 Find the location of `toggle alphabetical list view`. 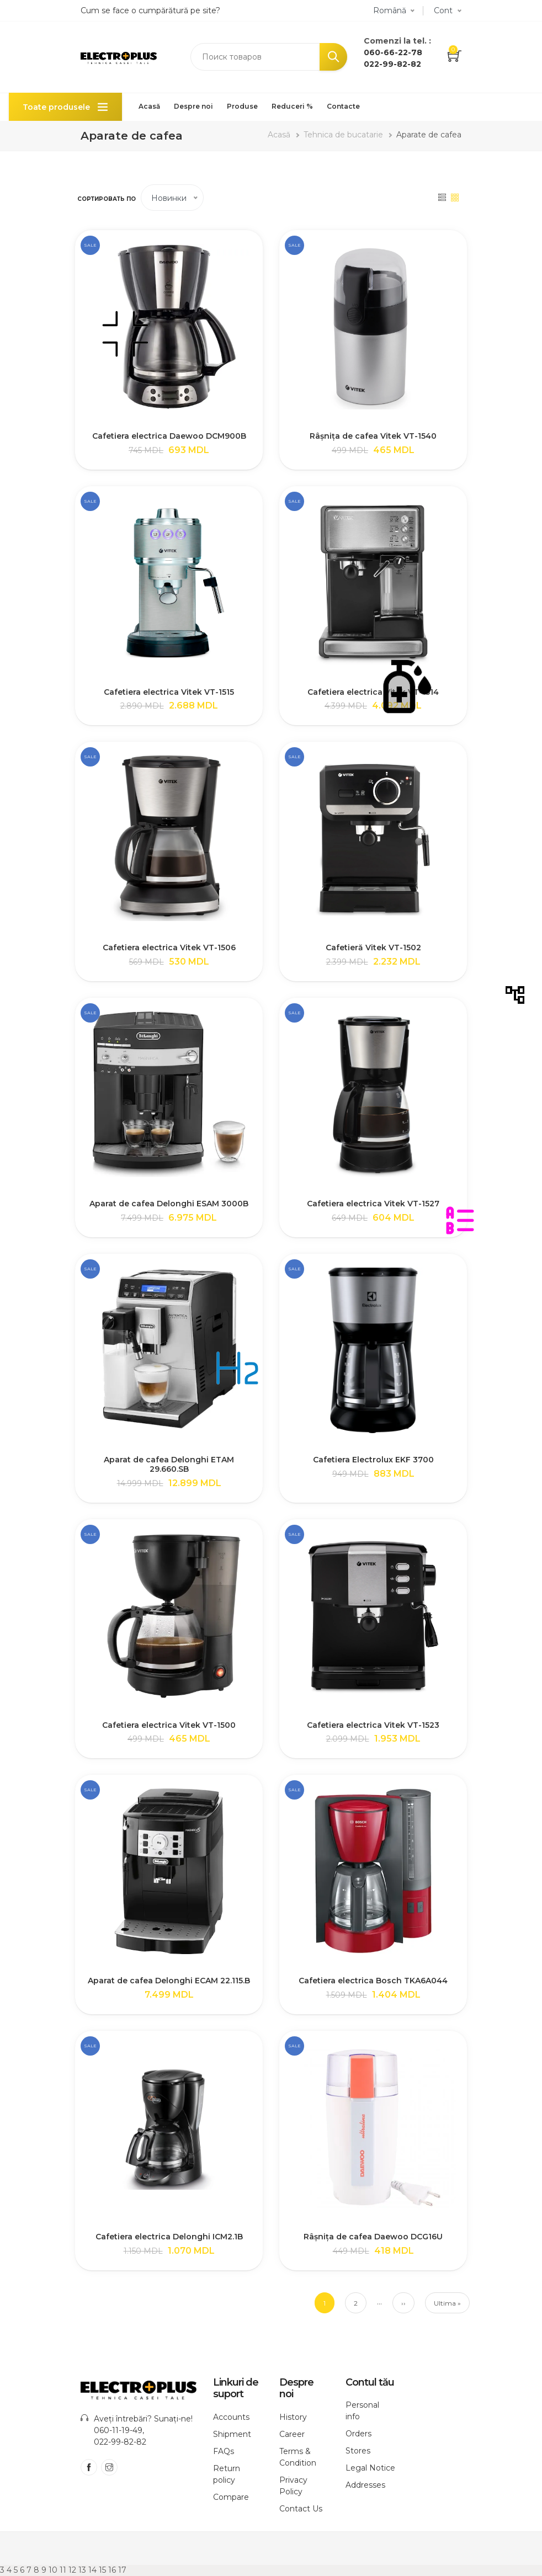

toggle alphabetical list view is located at coordinates (460, 1220).